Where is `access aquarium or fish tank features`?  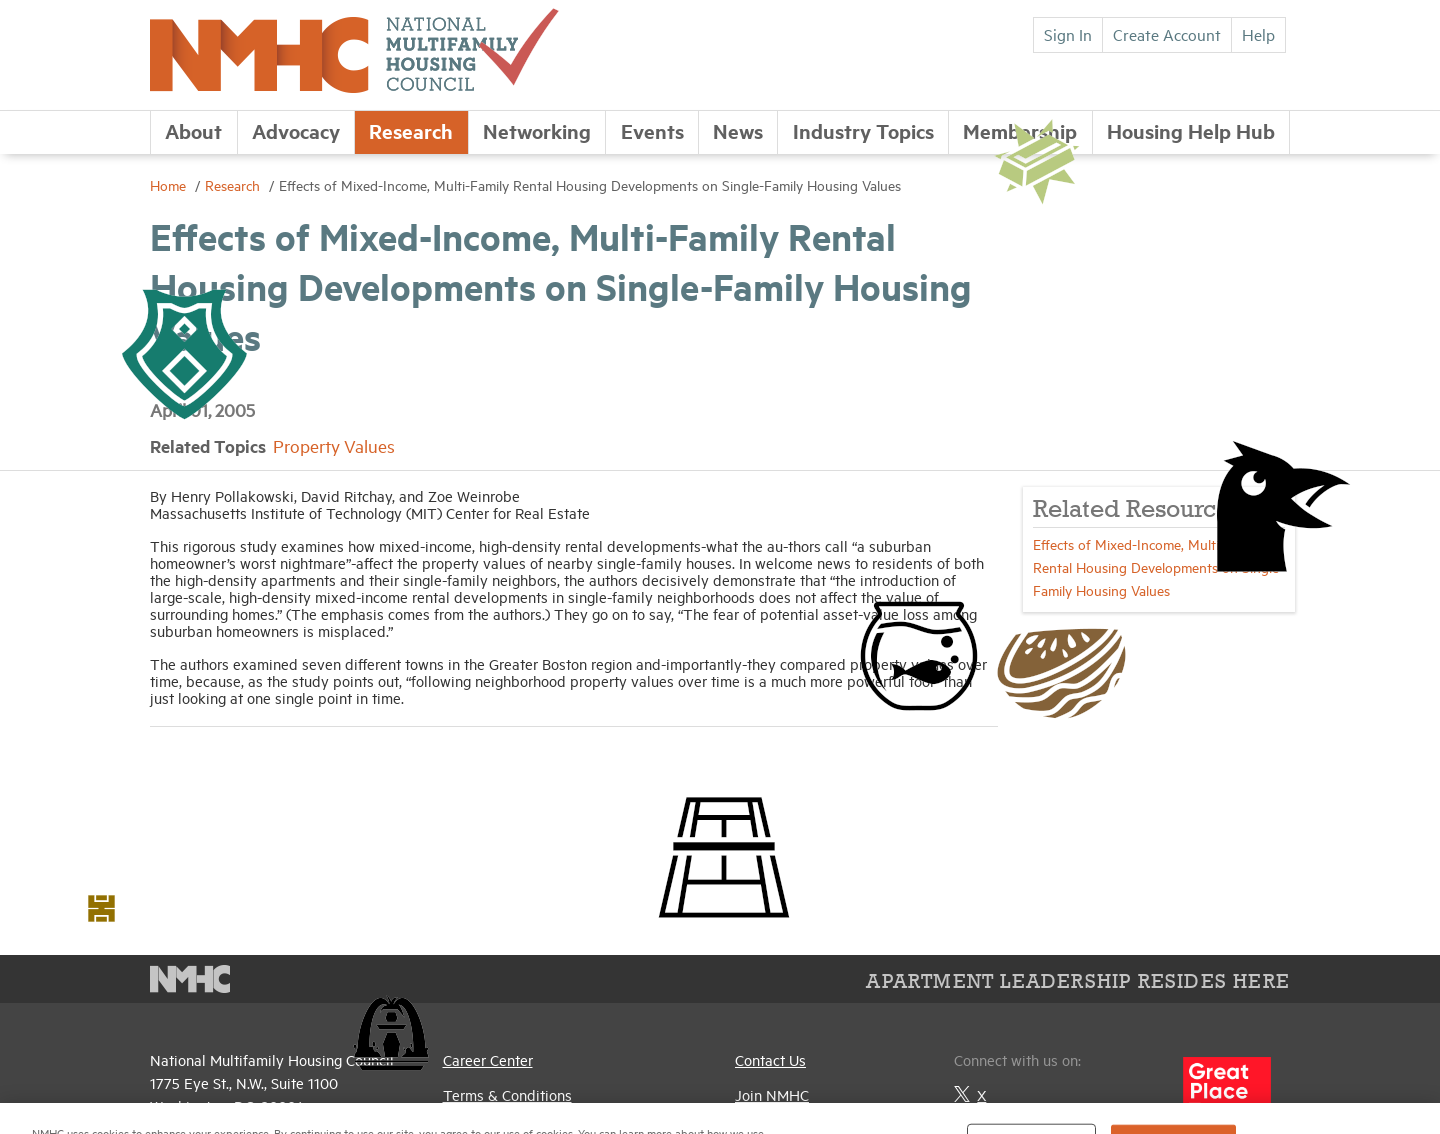
access aquarium or fish tank features is located at coordinates (919, 656).